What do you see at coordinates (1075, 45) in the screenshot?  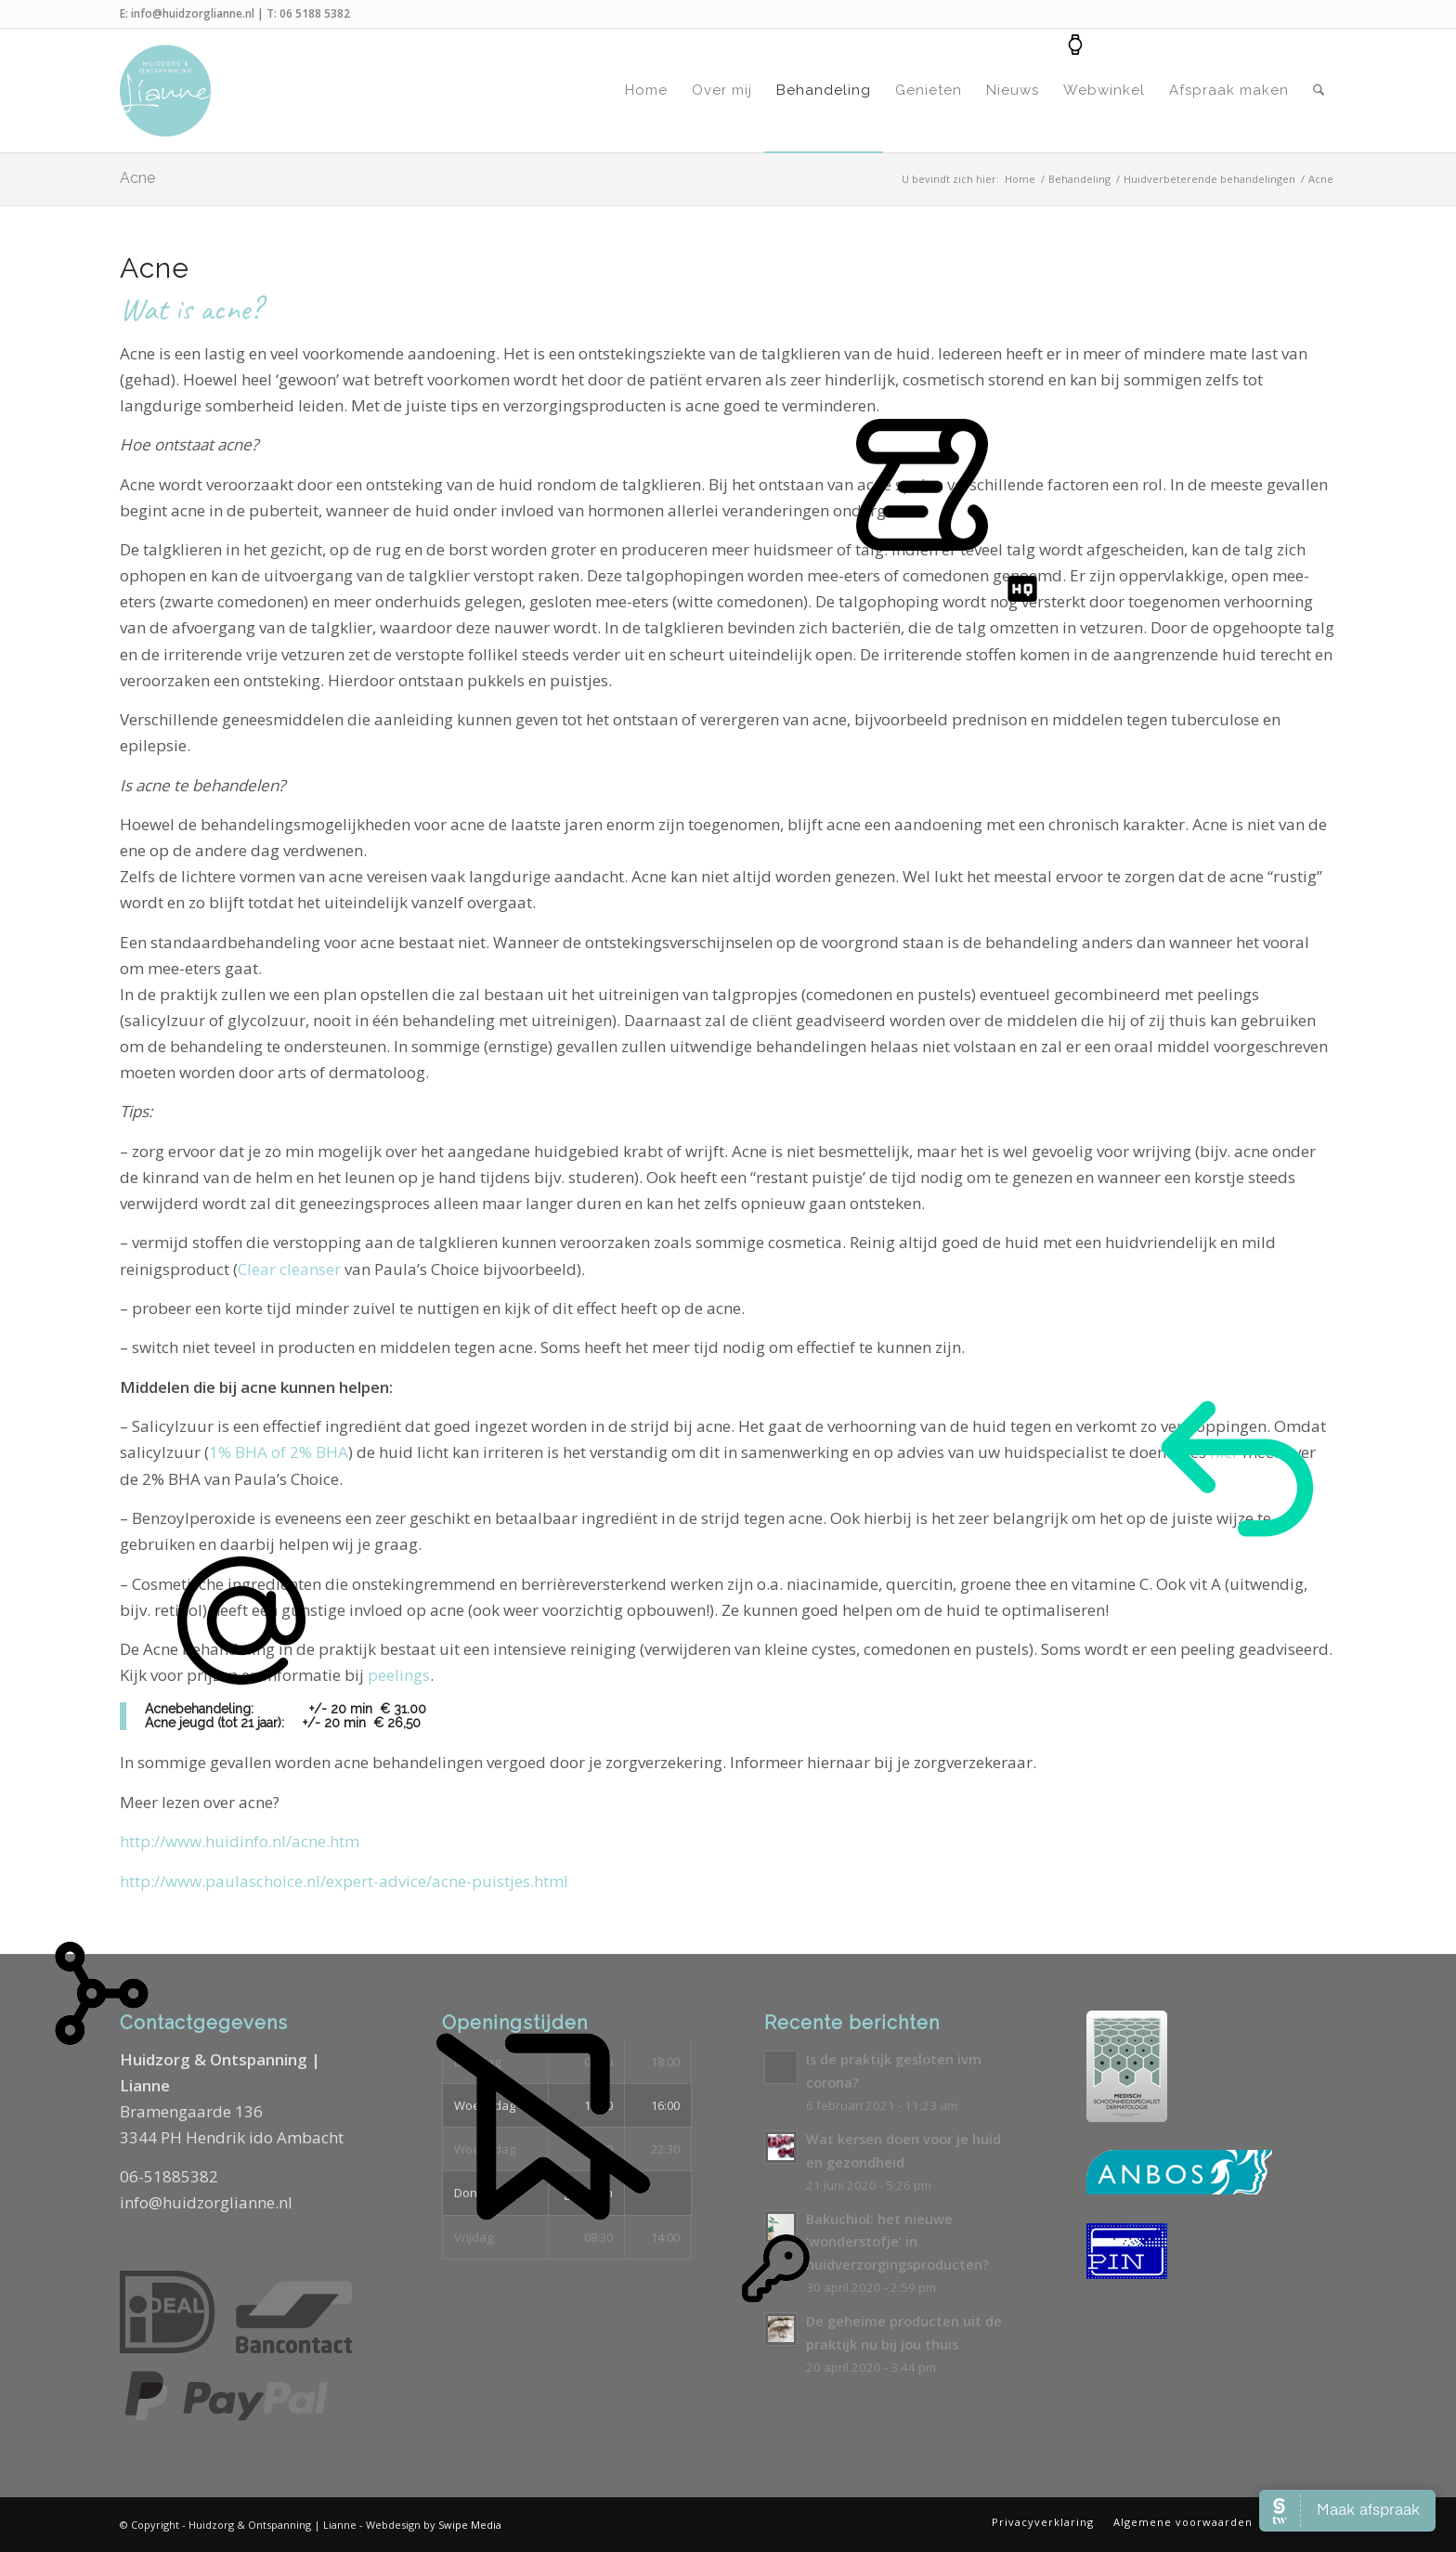 I see `access smartwatch settings or companion app` at bounding box center [1075, 45].